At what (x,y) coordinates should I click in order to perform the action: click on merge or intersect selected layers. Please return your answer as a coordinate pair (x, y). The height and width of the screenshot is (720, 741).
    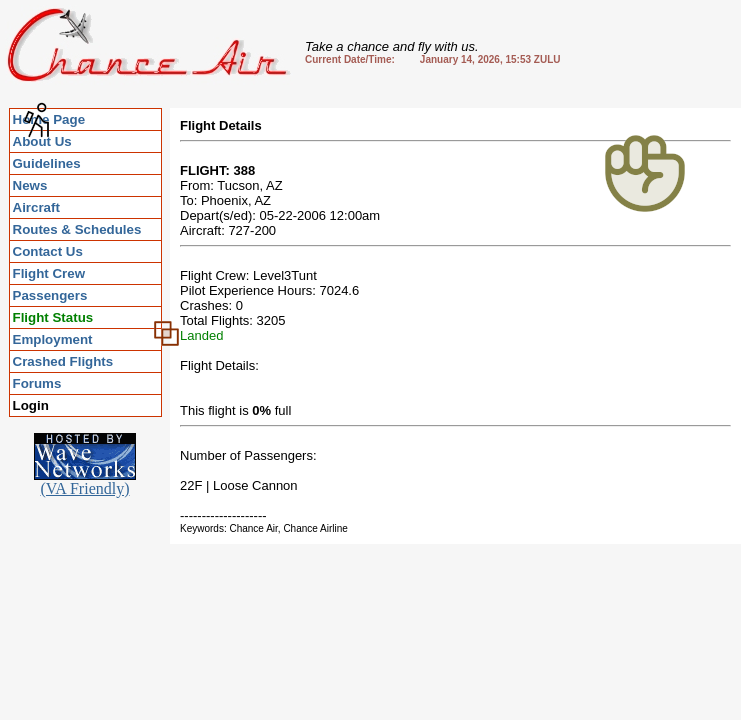
    Looking at the image, I should click on (166, 333).